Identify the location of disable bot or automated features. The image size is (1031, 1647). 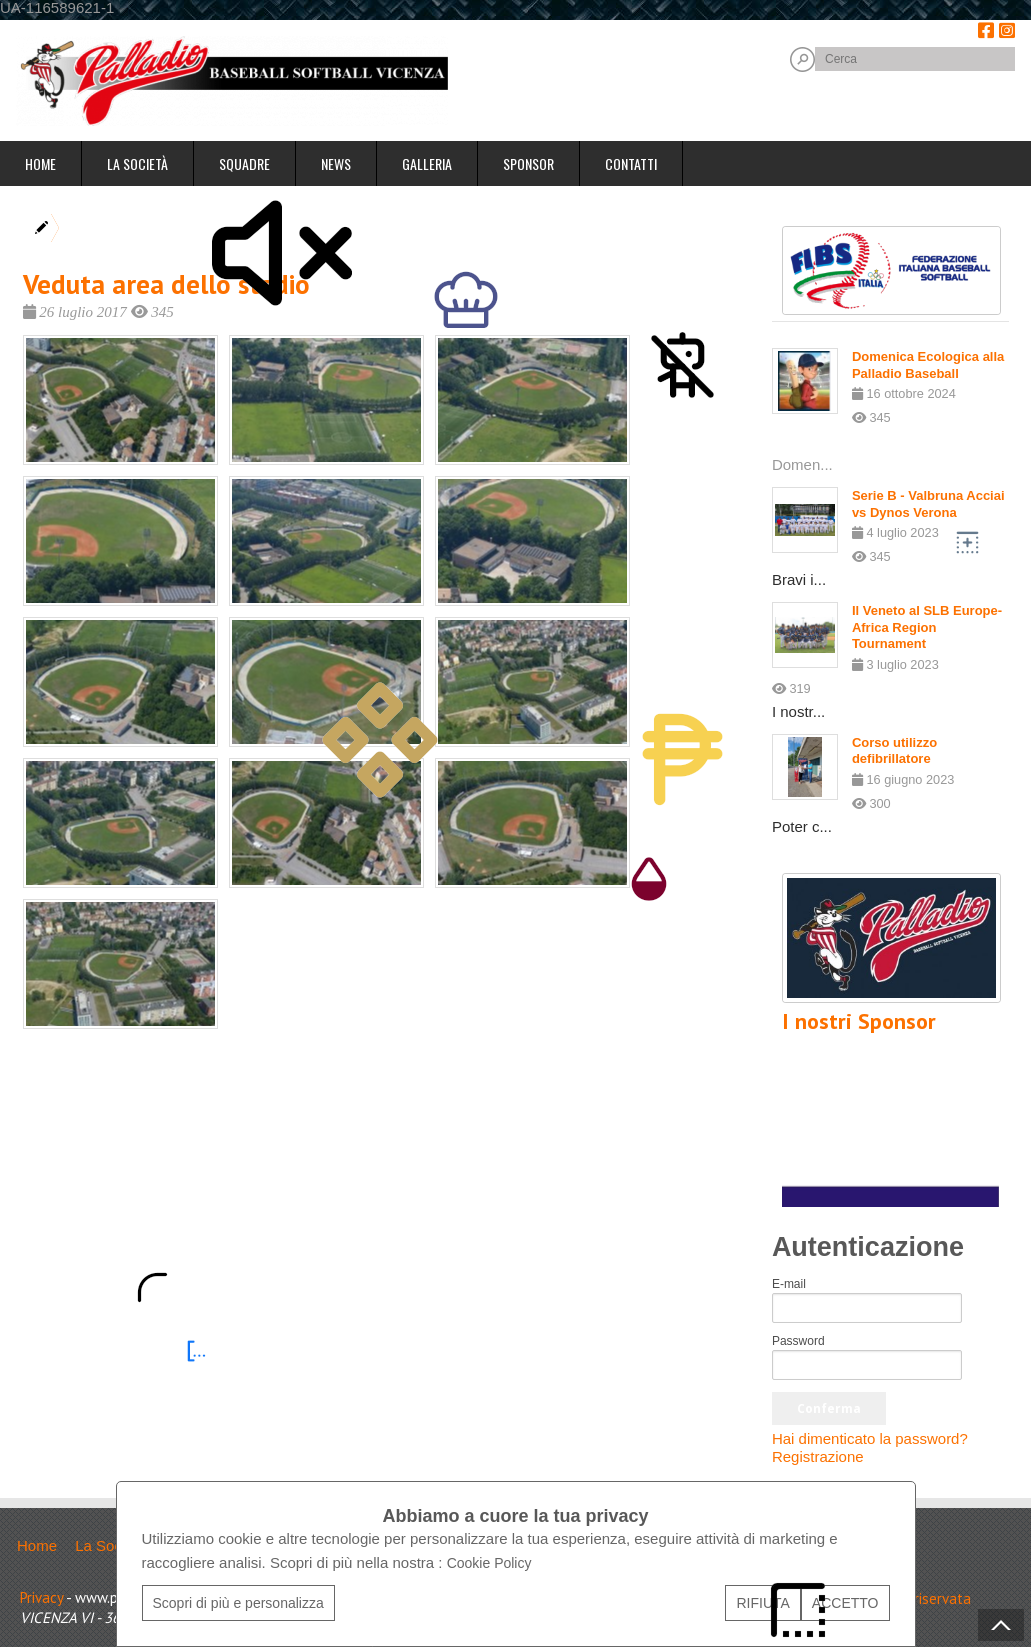
(682, 366).